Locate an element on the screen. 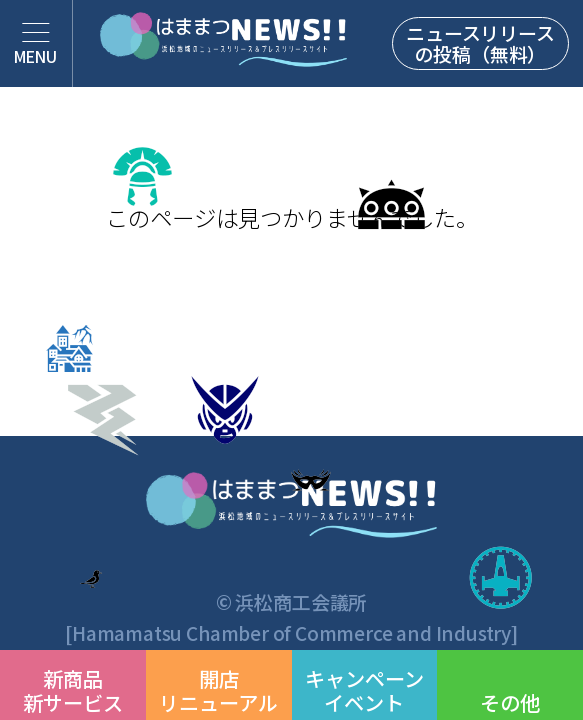 This screenshot has width=583, height=720. indicates a beach or coastal location is located at coordinates (91, 579).